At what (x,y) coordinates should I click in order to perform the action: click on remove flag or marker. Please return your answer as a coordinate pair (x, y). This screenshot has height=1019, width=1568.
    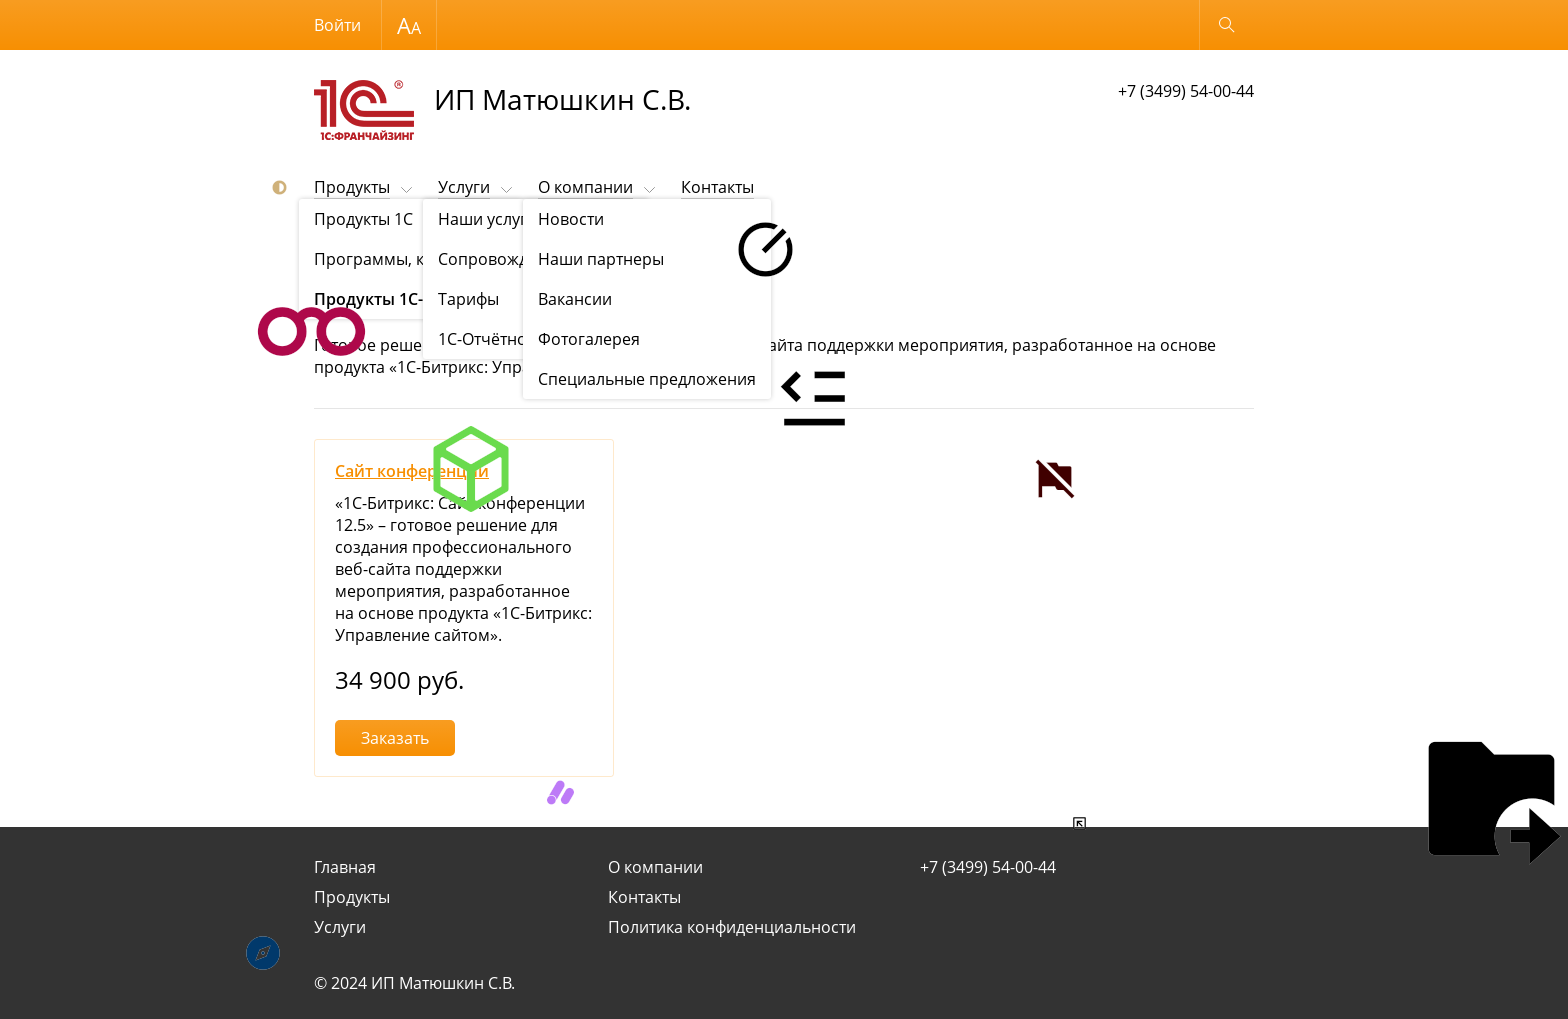
    Looking at the image, I should click on (1055, 479).